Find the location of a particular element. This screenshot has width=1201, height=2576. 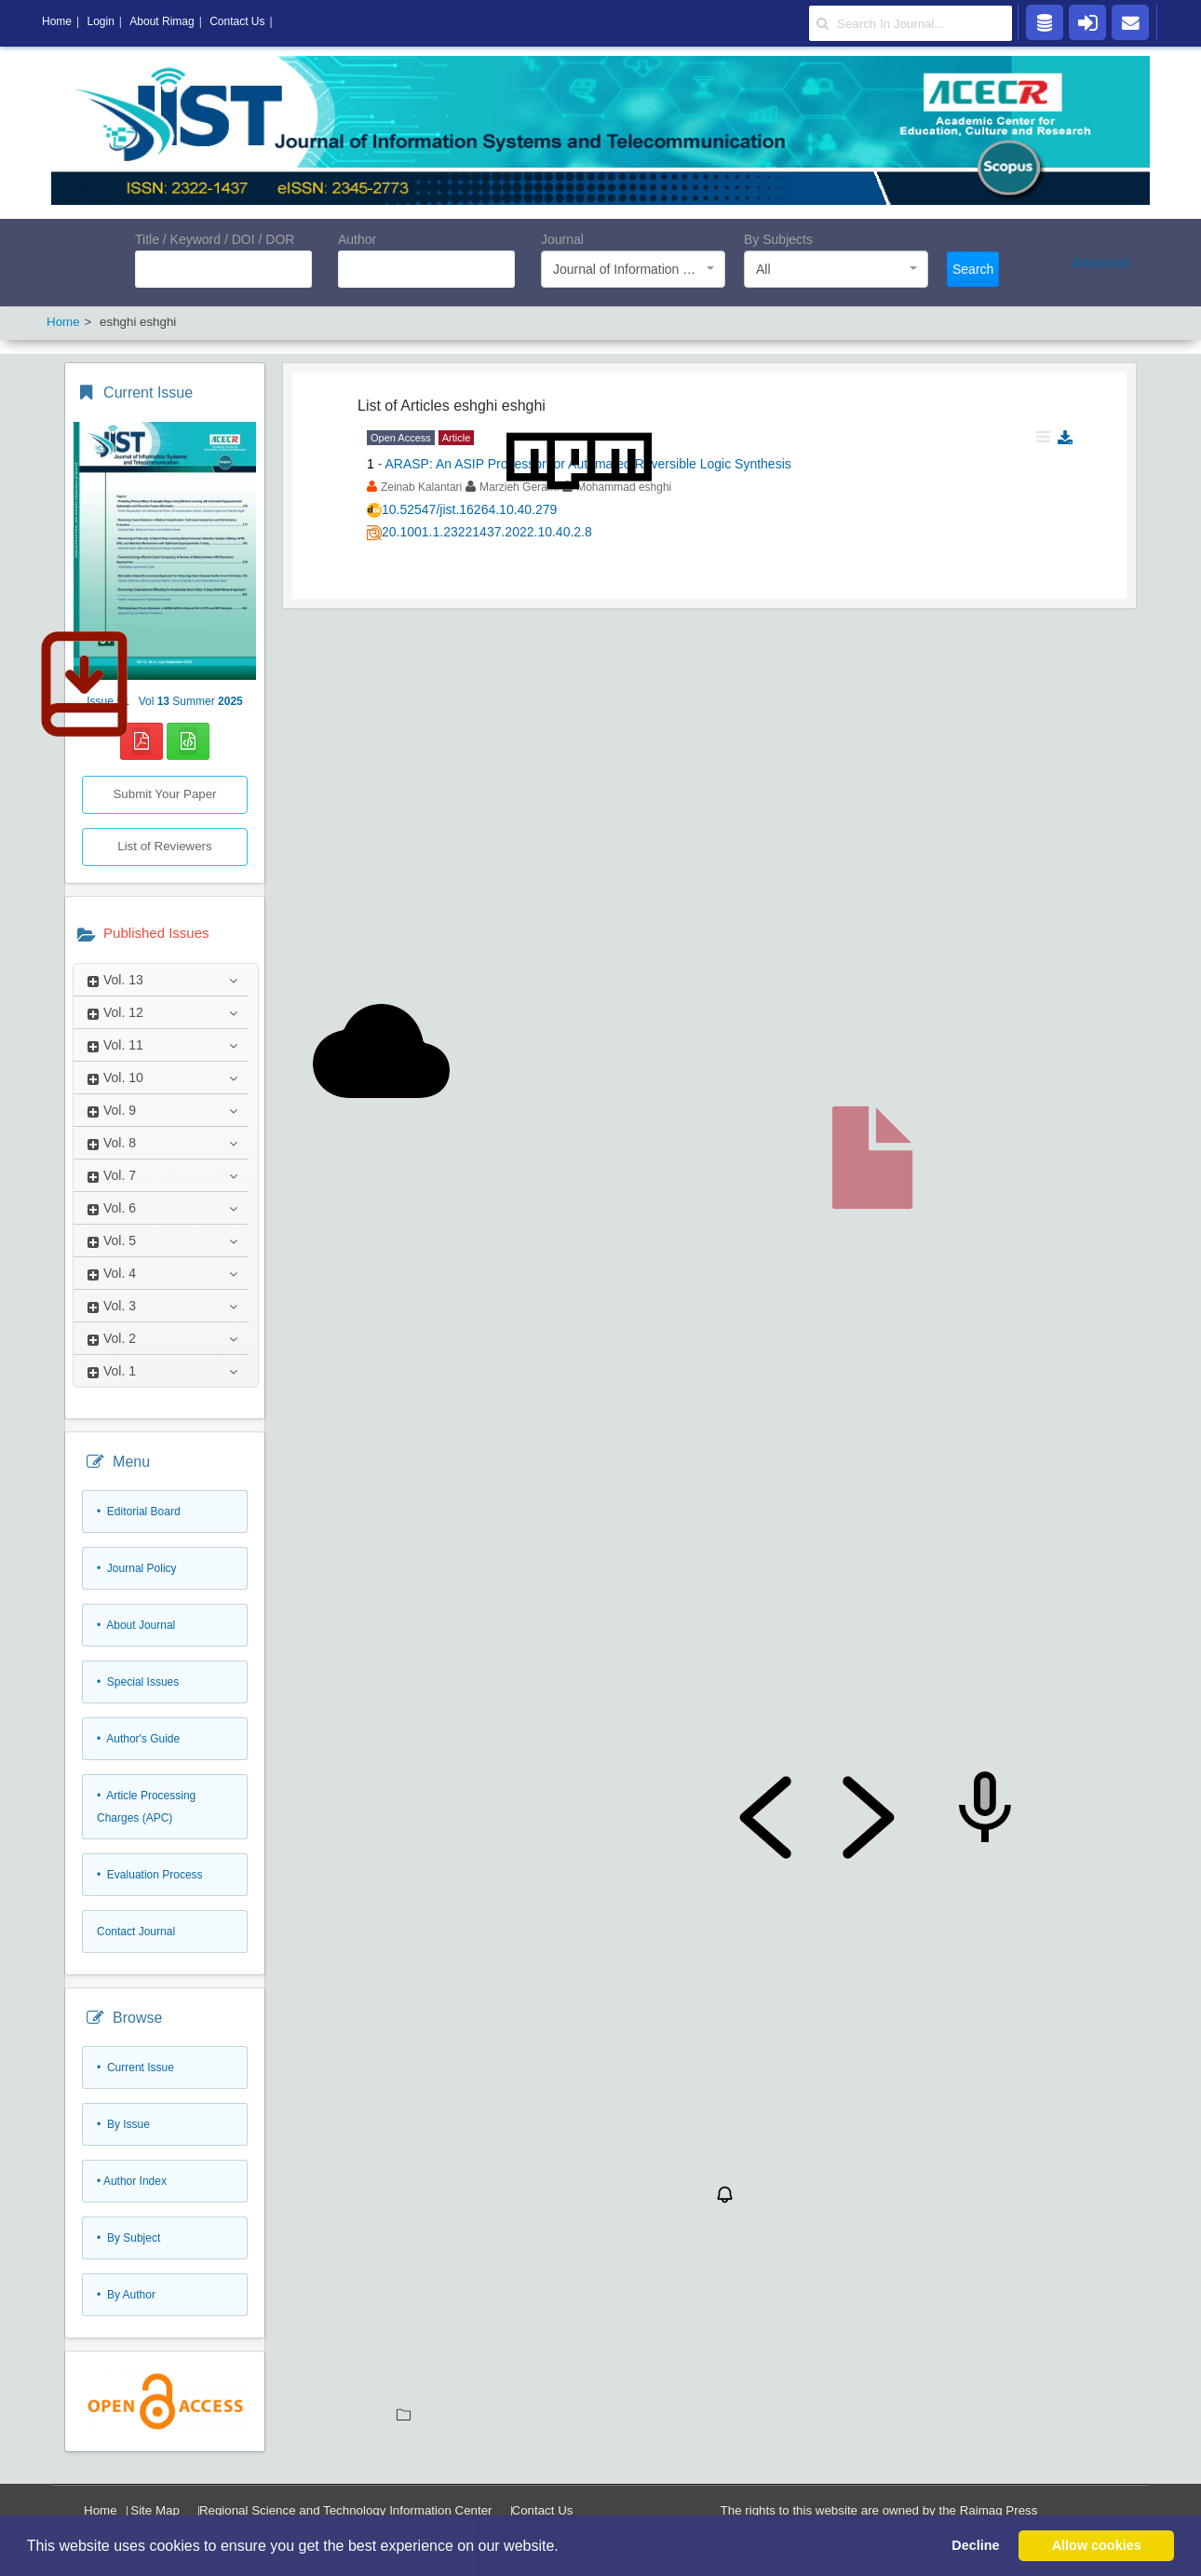

view document details is located at coordinates (872, 1158).